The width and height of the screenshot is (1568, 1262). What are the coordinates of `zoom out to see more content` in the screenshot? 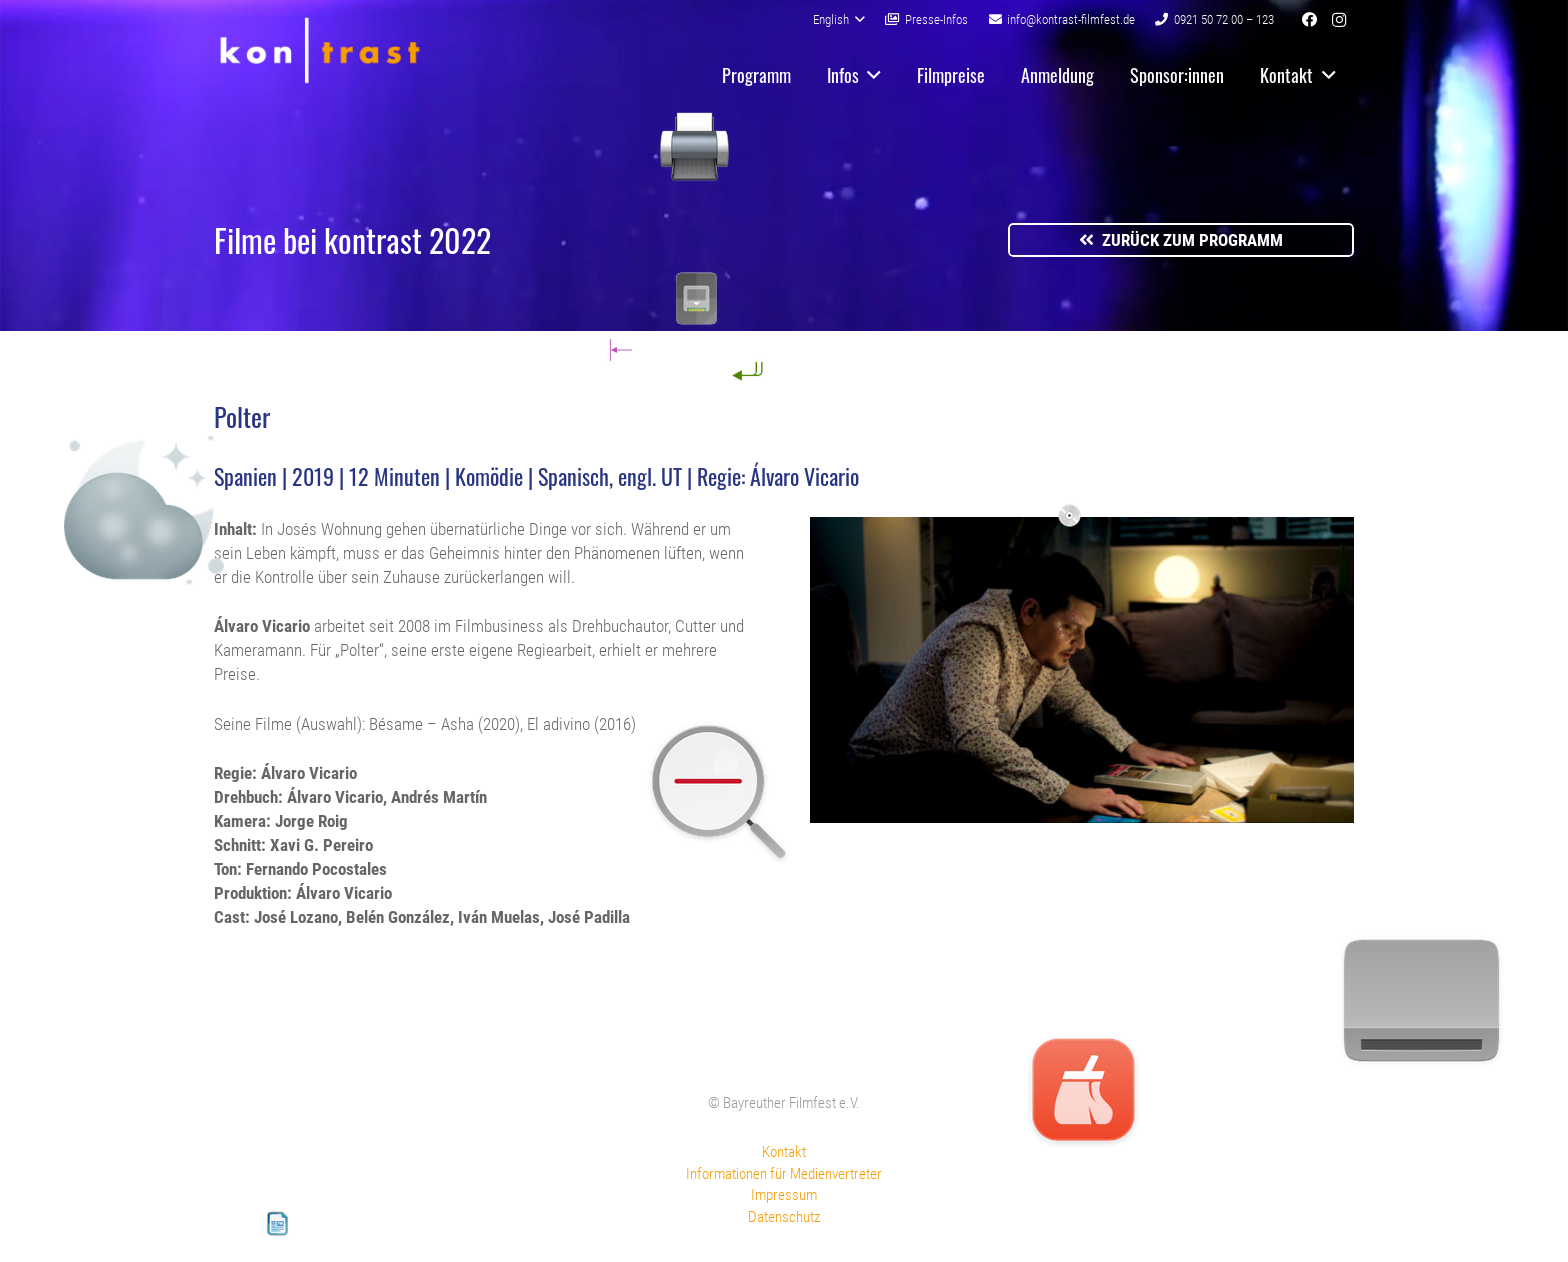 It's located at (717, 790).